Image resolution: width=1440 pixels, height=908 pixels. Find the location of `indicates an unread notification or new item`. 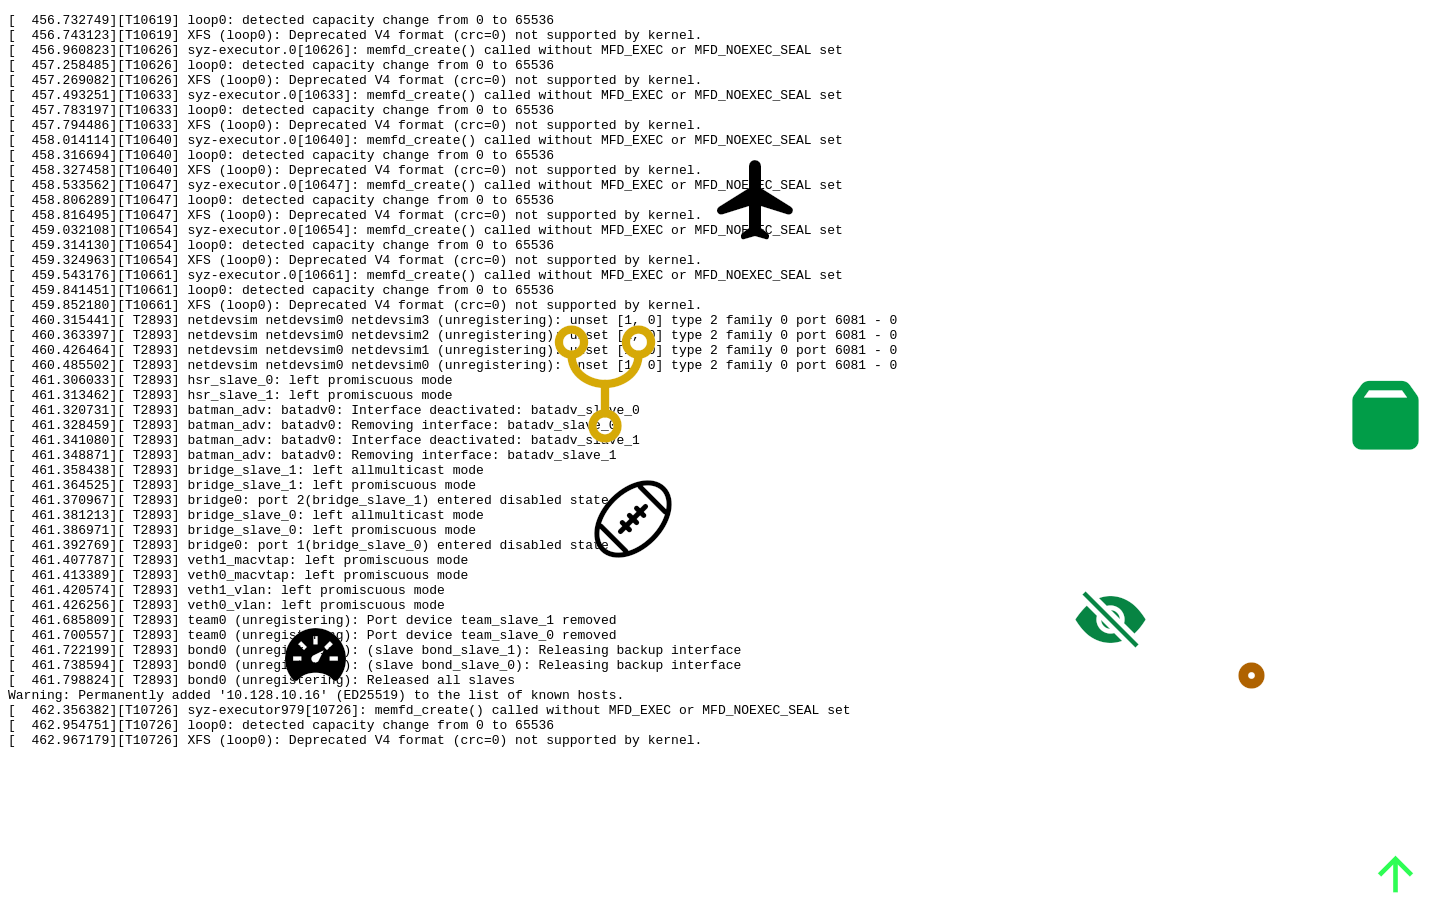

indicates an unread notification or new item is located at coordinates (1251, 675).